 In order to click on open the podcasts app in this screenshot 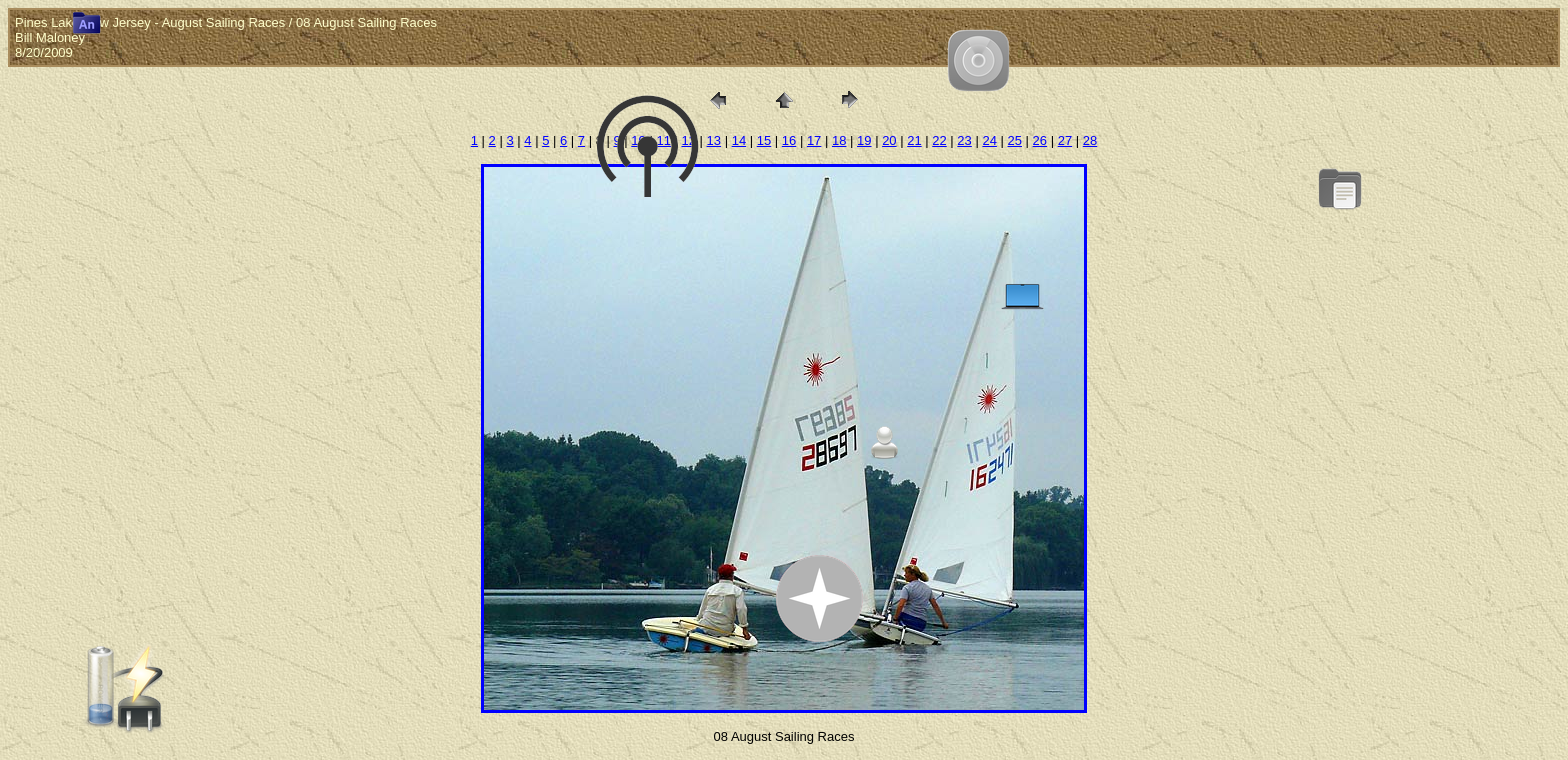, I will do `click(651, 143)`.